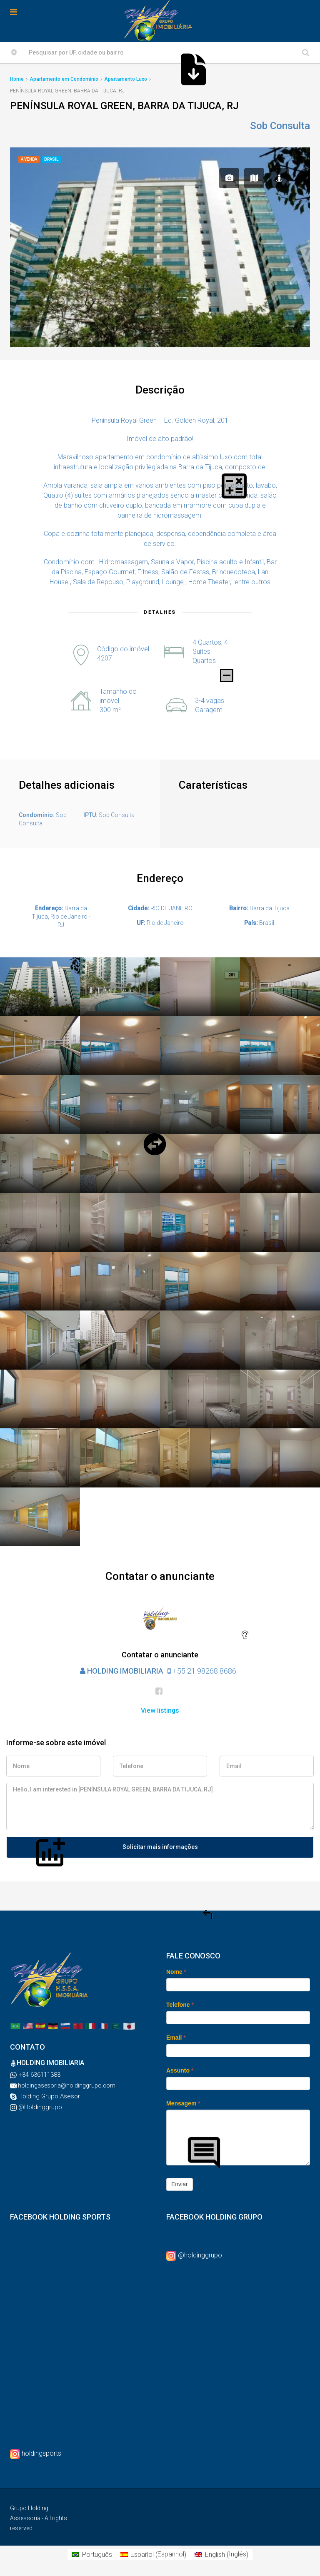  Describe the element at coordinates (208, 1915) in the screenshot. I see `go back to previous screen` at that location.